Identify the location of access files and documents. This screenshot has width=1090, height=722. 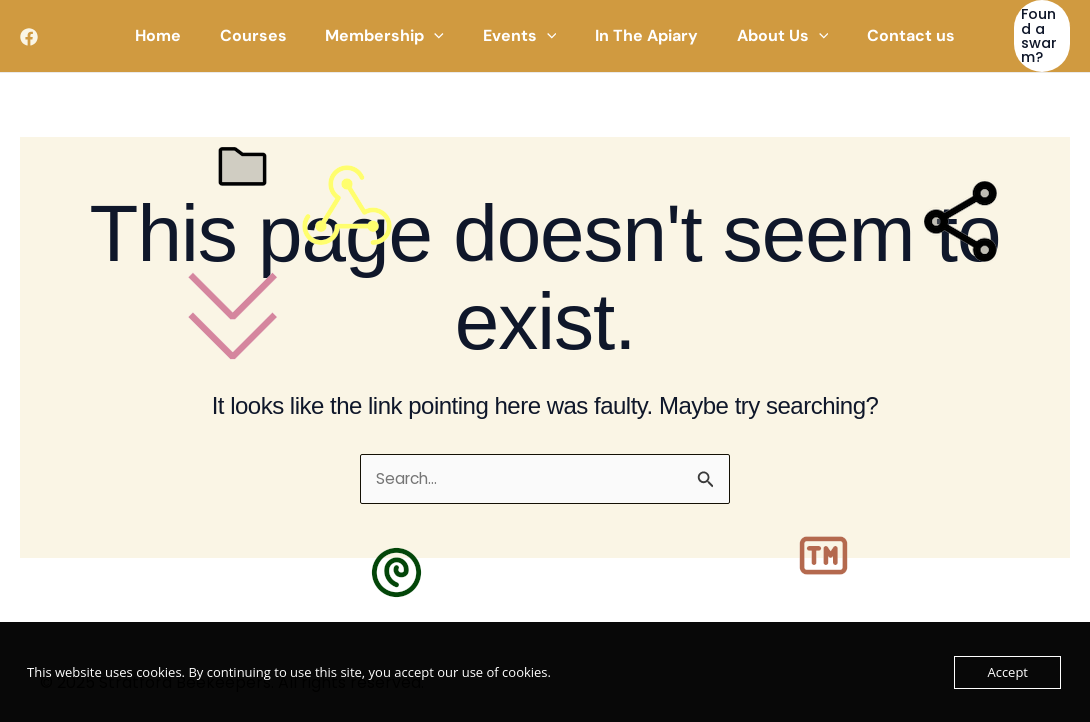
(242, 165).